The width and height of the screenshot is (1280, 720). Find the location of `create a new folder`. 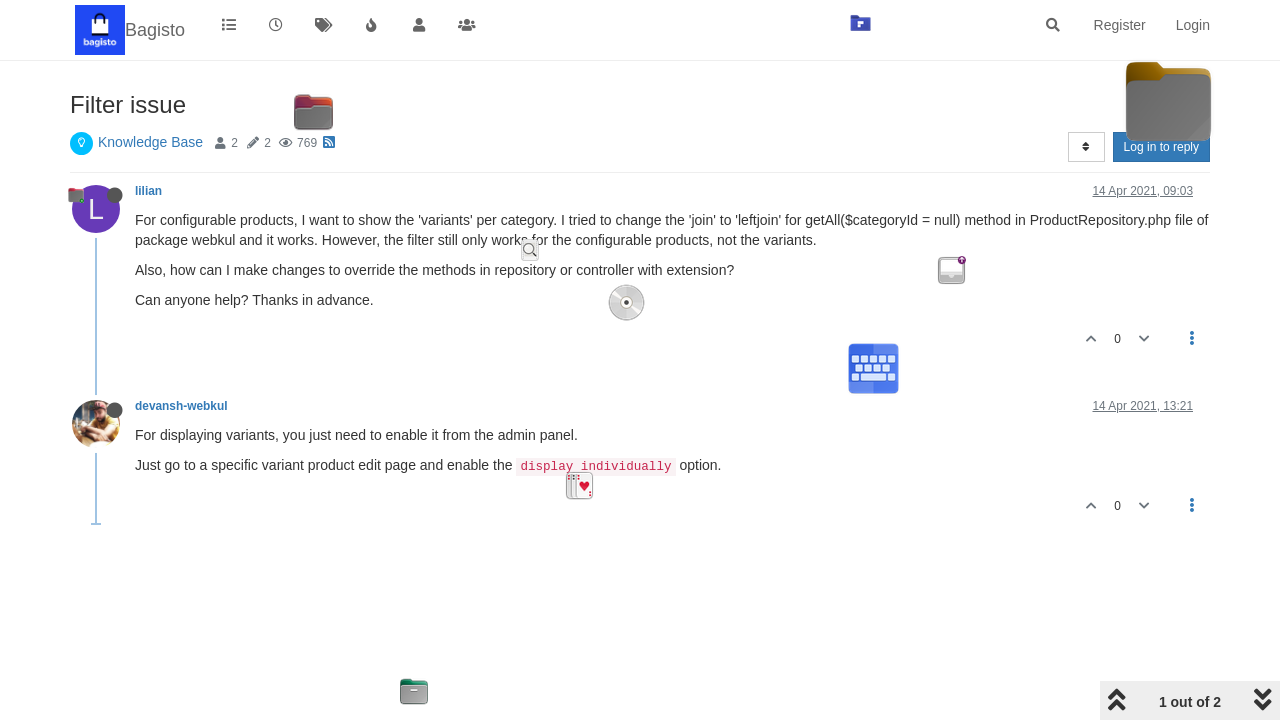

create a new folder is located at coordinates (76, 195).